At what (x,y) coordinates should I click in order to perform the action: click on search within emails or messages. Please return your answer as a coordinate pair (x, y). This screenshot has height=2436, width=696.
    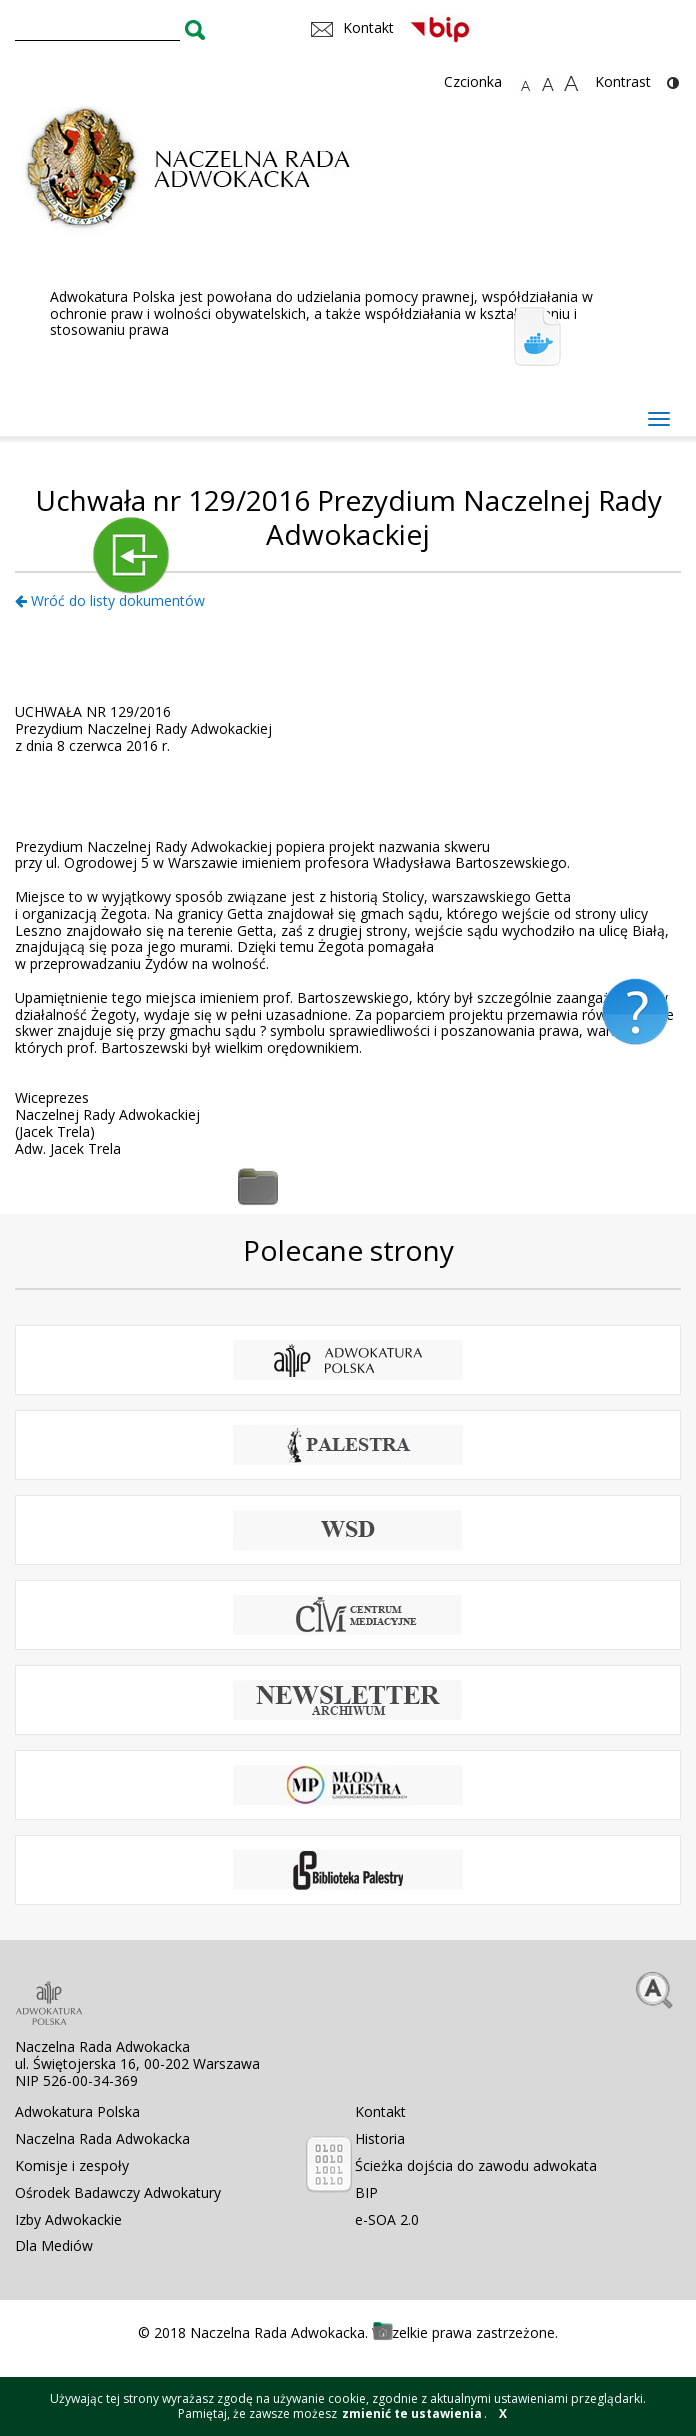
    Looking at the image, I should click on (654, 1990).